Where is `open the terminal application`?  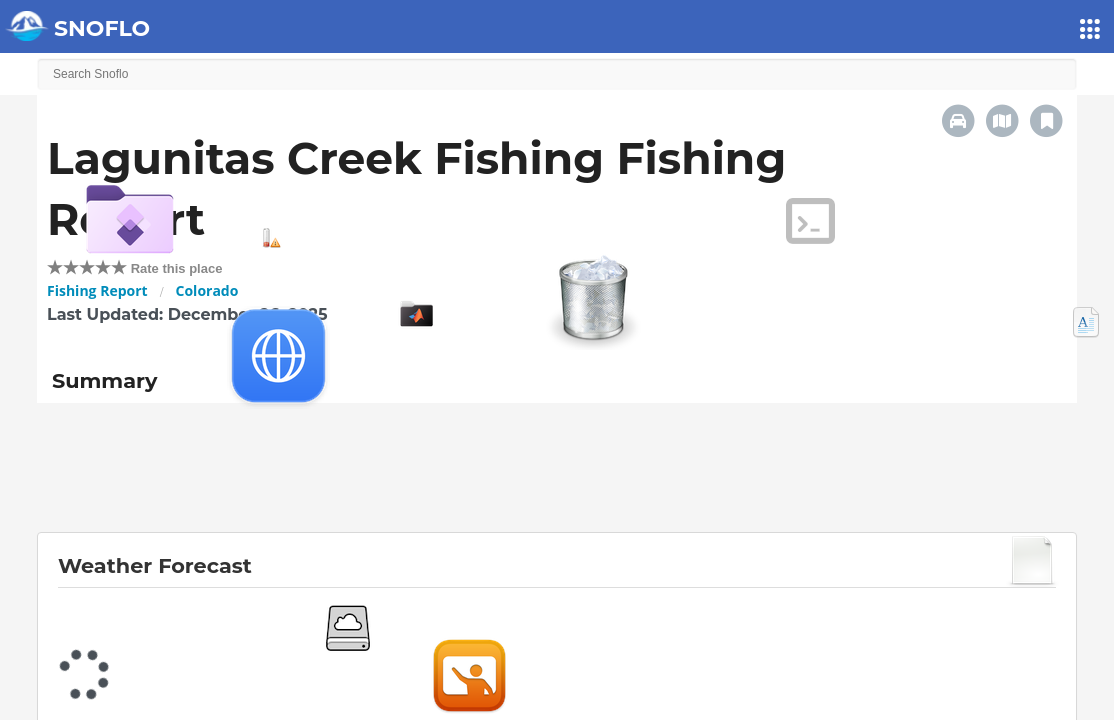 open the terminal application is located at coordinates (810, 222).